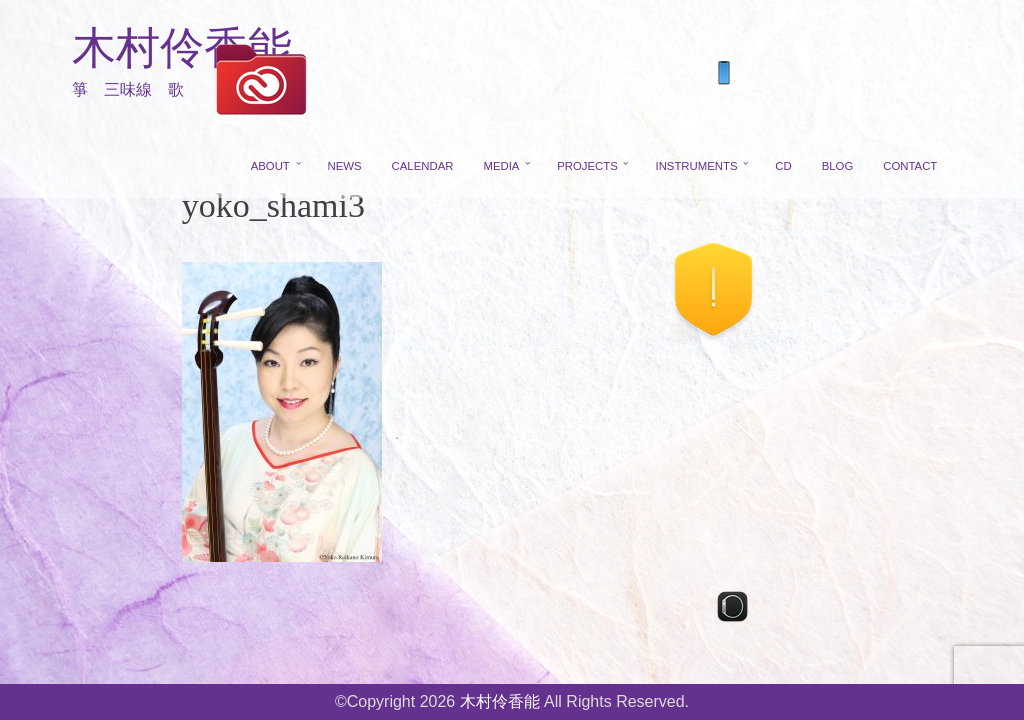 The width and height of the screenshot is (1024, 720). What do you see at coordinates (713, 292) in the screenshot?
I see `indicates medium security level or partial protection` at bounding box center [713, 292].